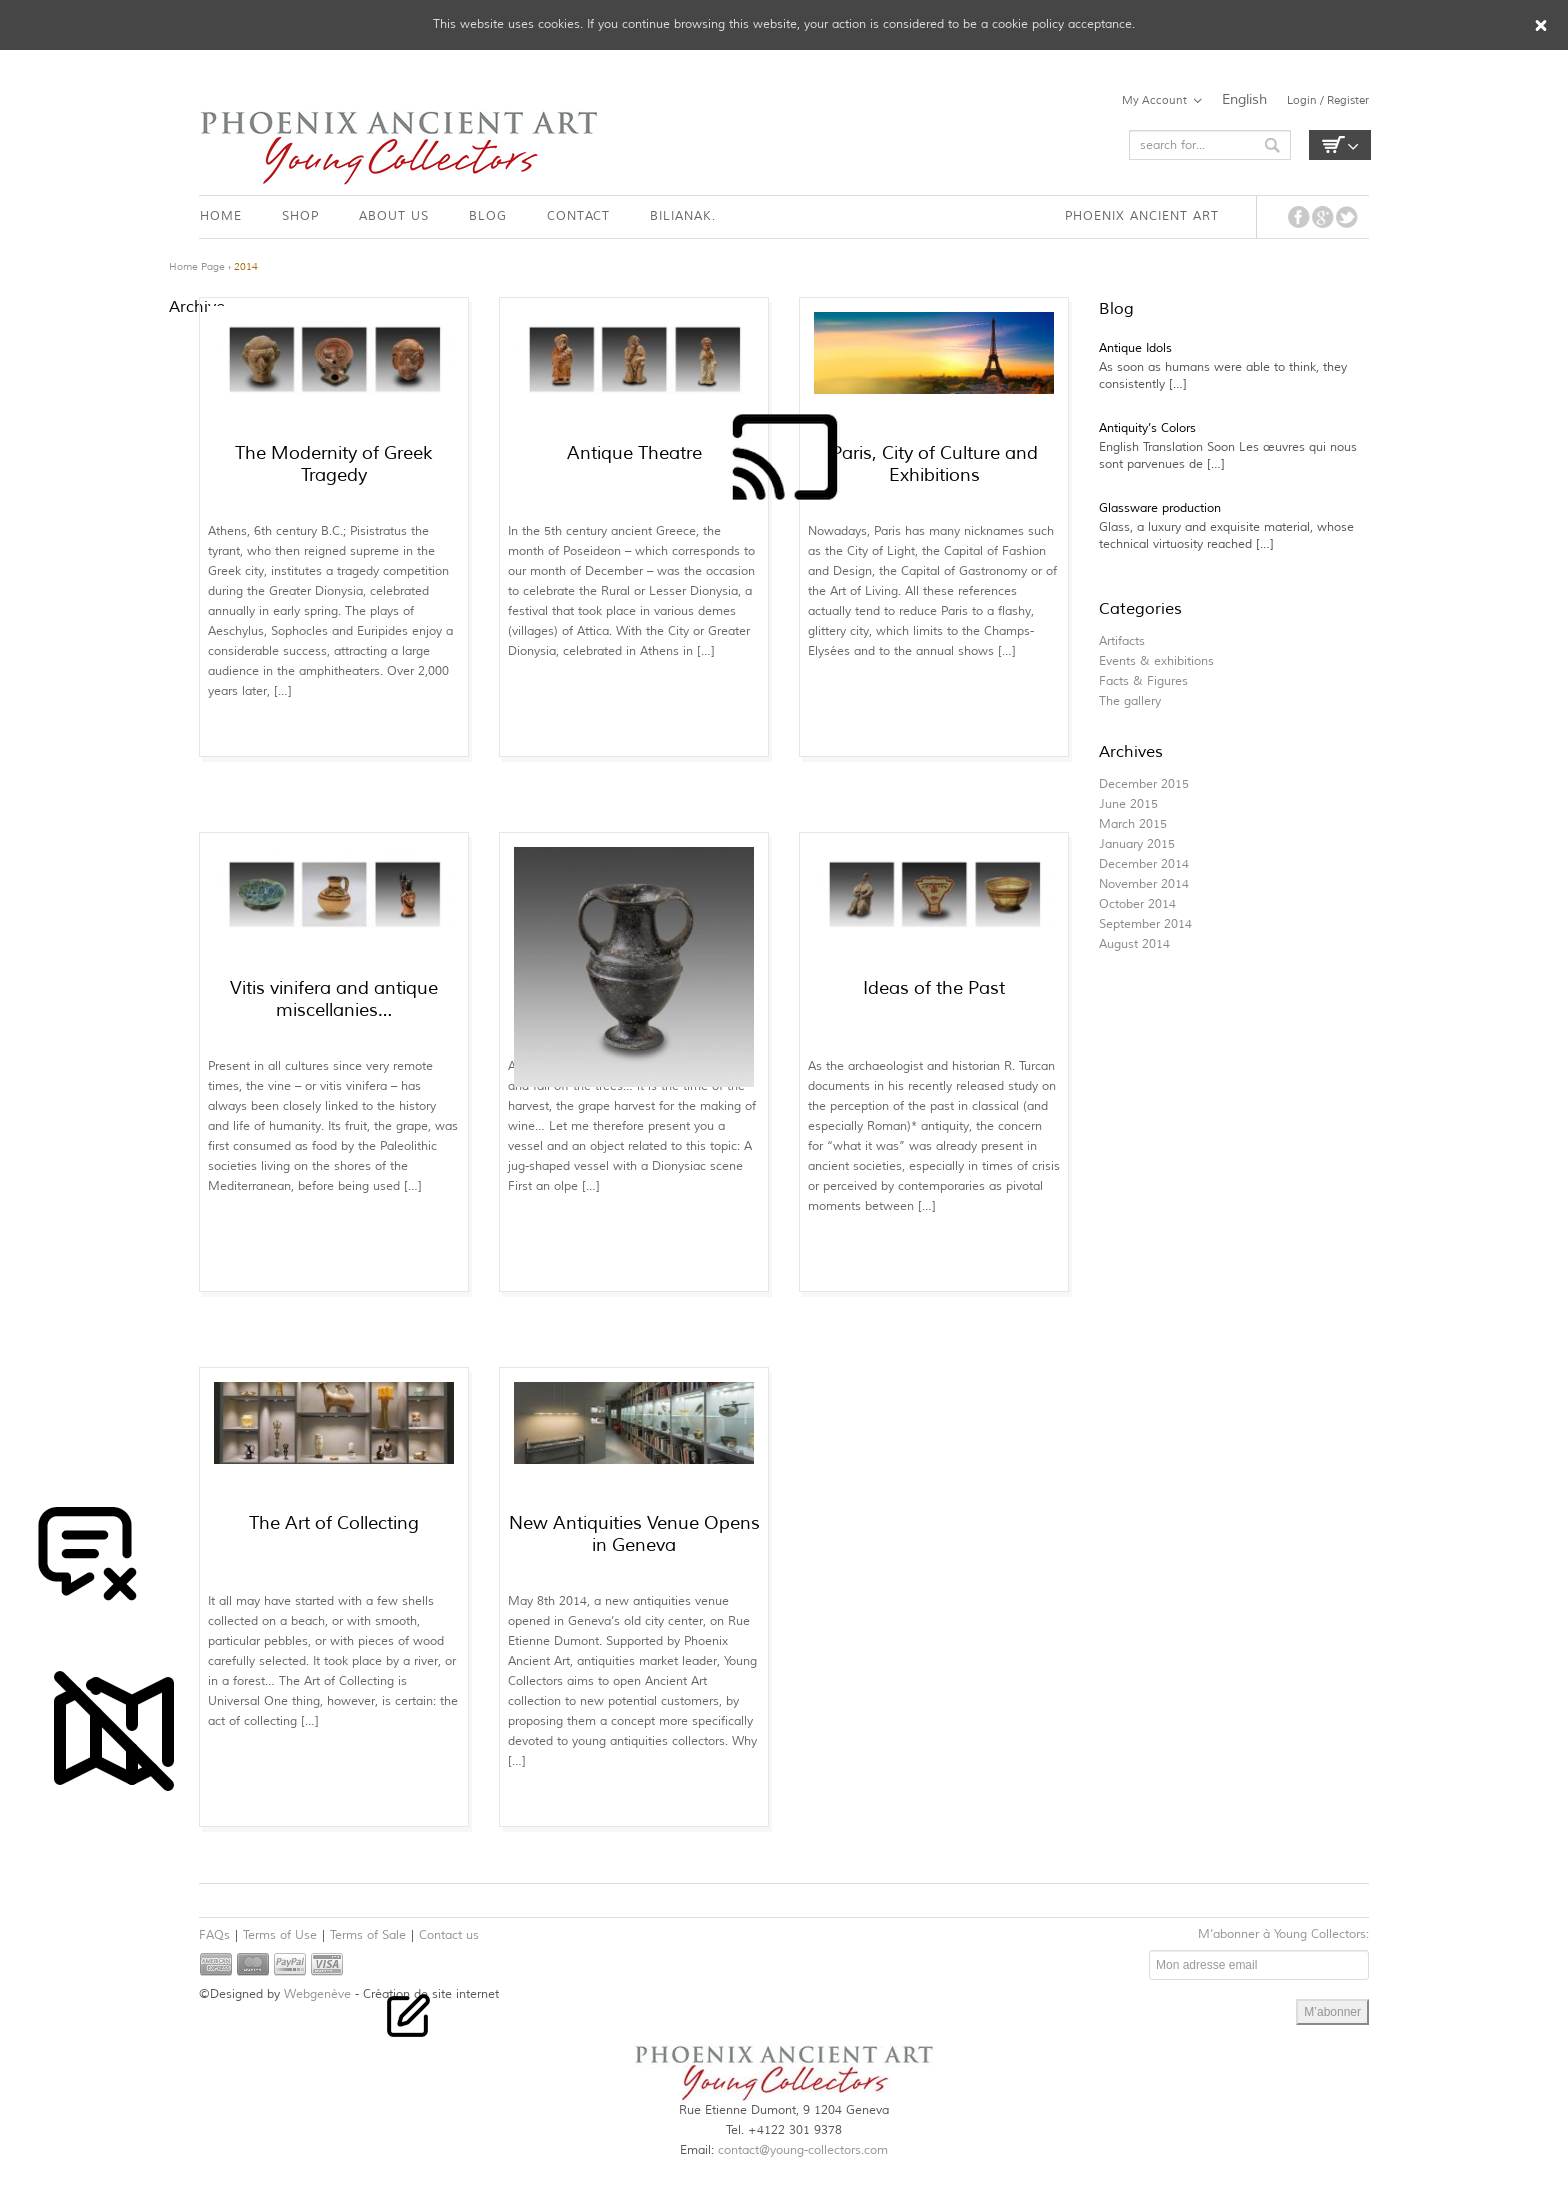 The width and height of the screenshot is (1568, 2209). I want to click on map view is currently disabled, so click(114, 1731).